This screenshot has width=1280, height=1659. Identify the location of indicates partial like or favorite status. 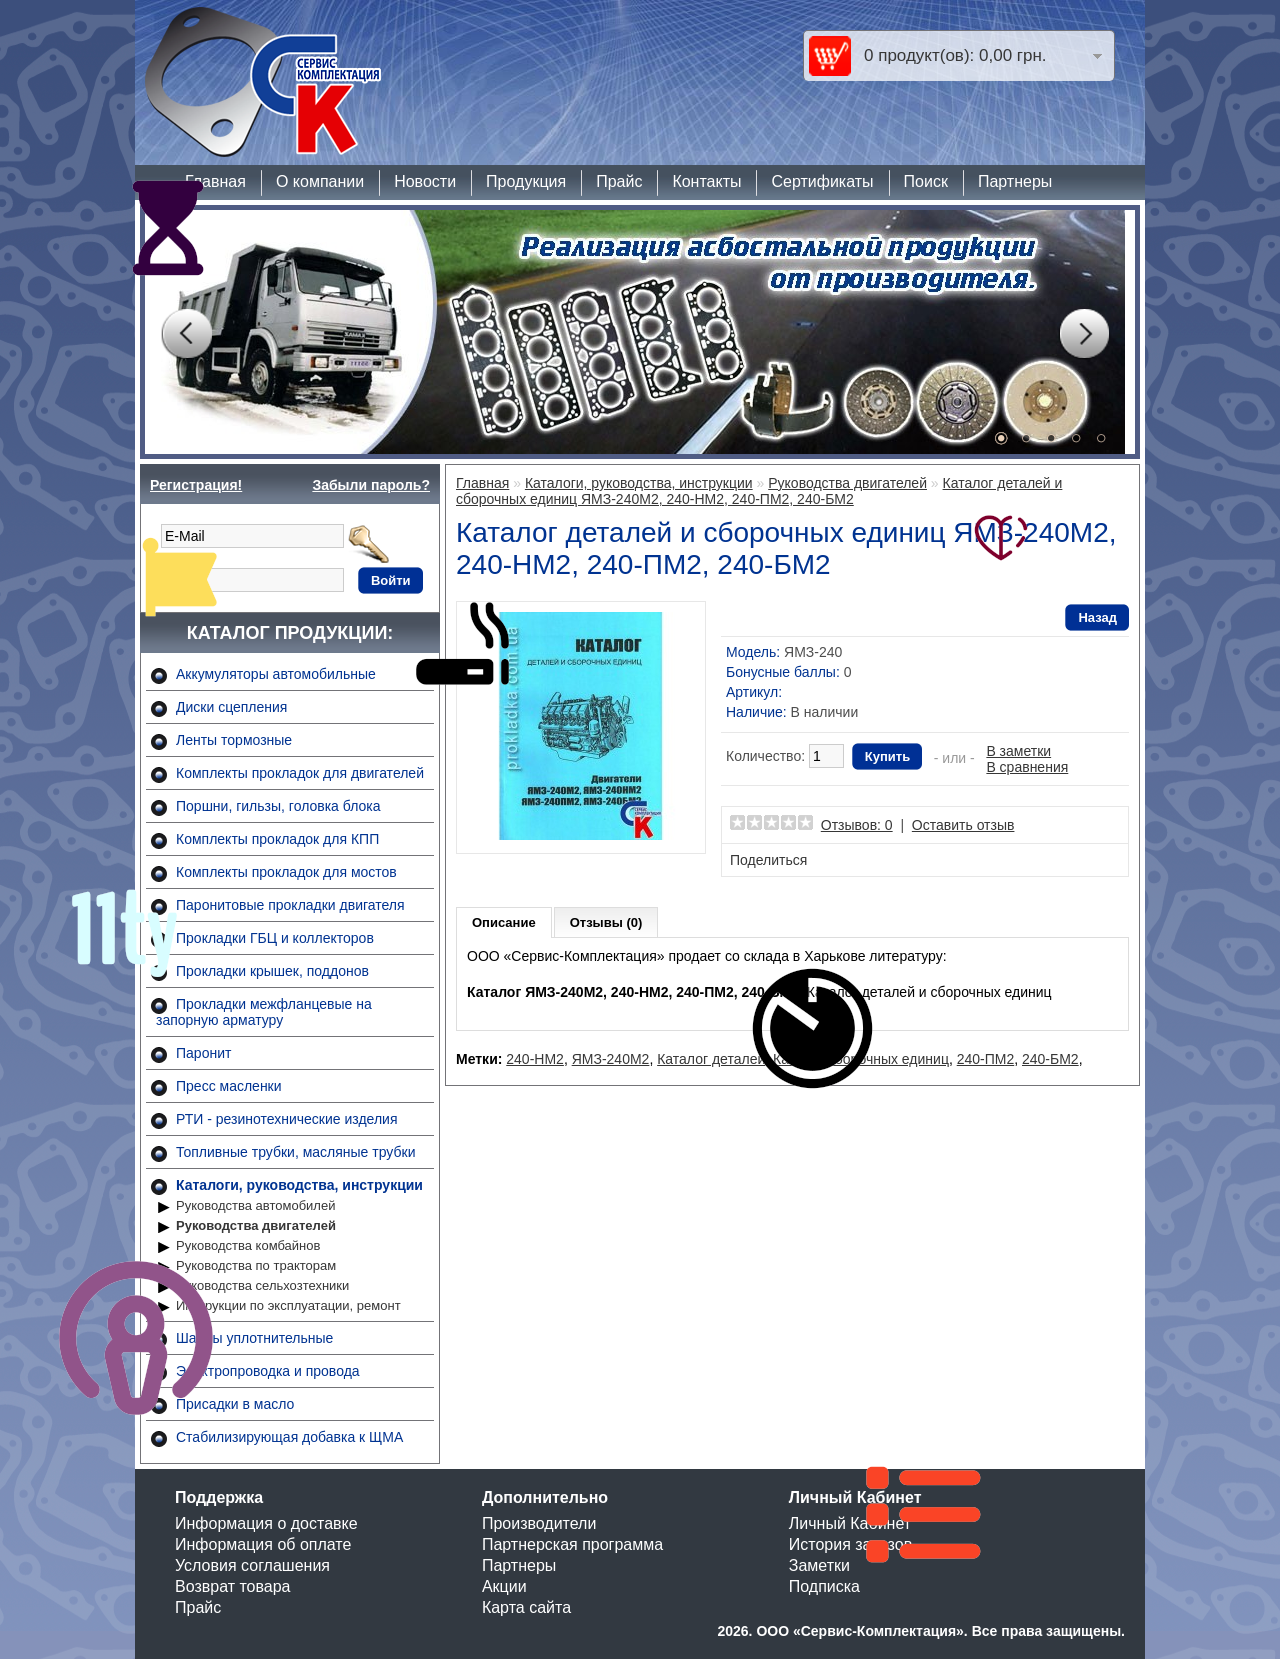
(1001, 536).